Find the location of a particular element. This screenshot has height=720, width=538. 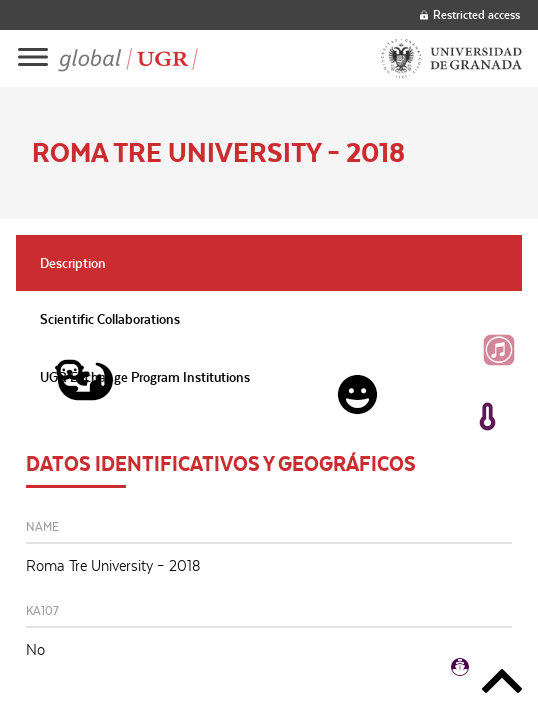

indicates high temperature or maximum heat level is located at coordinates (487, 416).